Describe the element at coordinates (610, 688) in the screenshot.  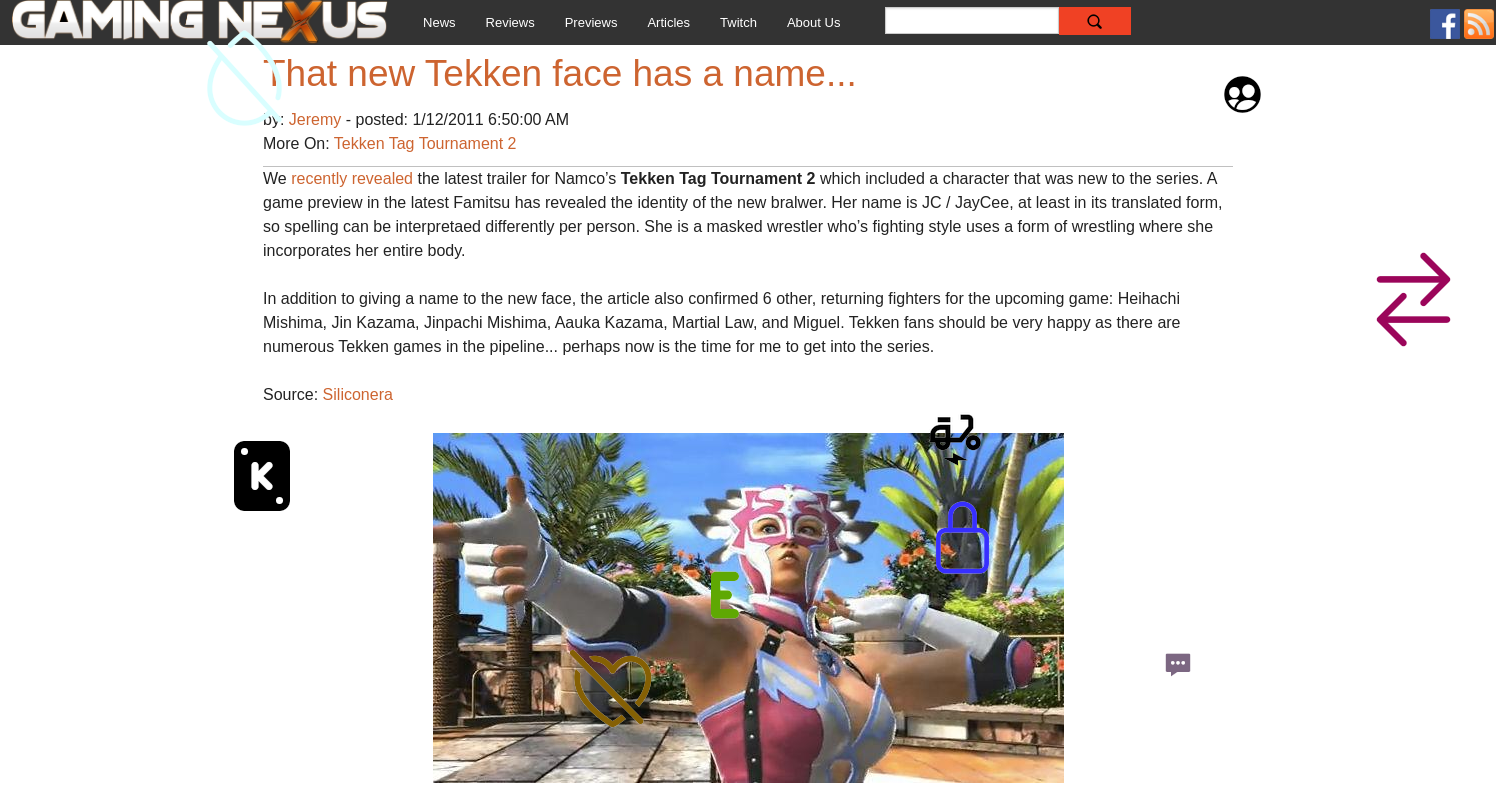
I see `remove from favorites` at that location.